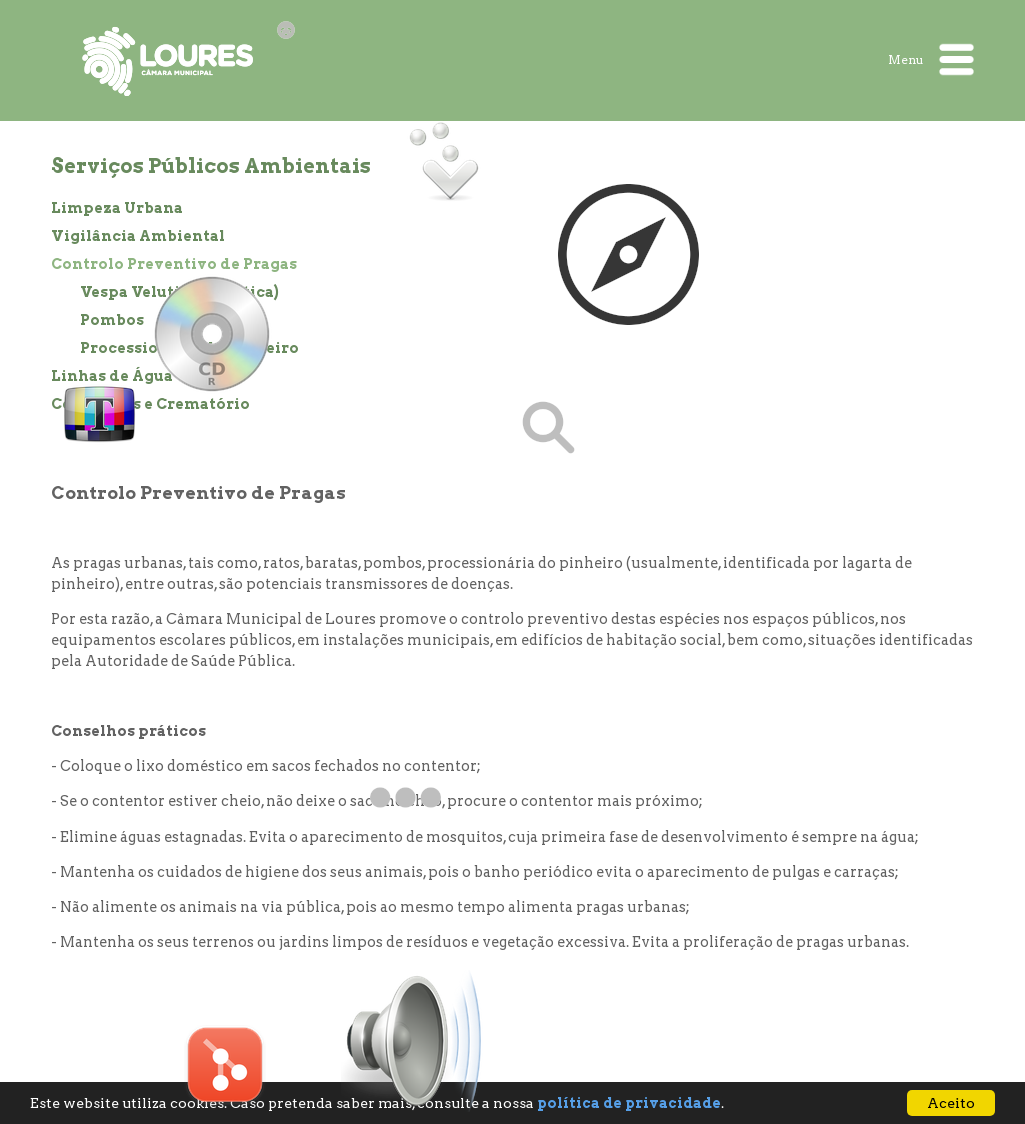  I want to click on access search settings and preferences, so click(548, 427).